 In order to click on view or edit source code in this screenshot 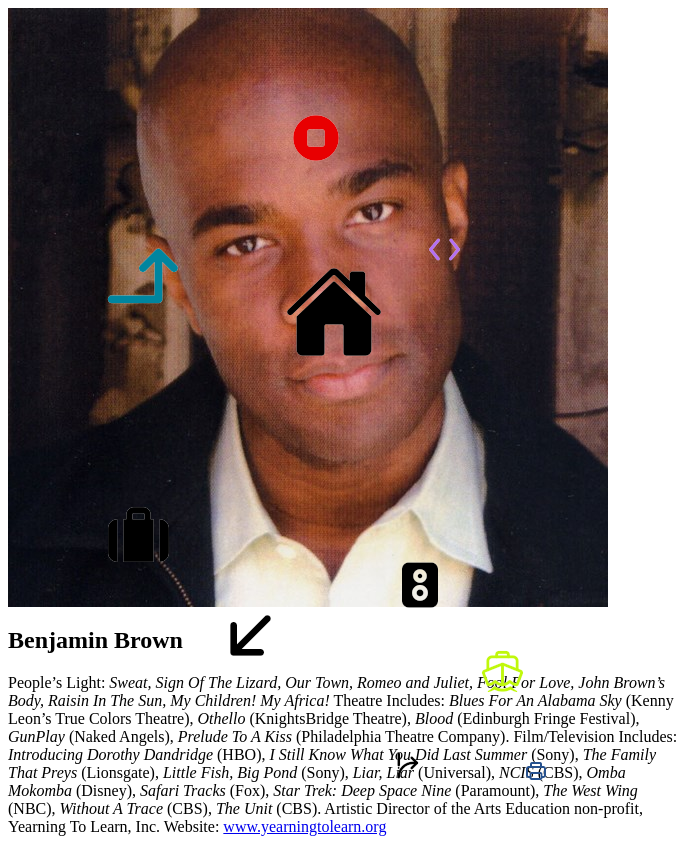, I will do `click(444, 249)`.